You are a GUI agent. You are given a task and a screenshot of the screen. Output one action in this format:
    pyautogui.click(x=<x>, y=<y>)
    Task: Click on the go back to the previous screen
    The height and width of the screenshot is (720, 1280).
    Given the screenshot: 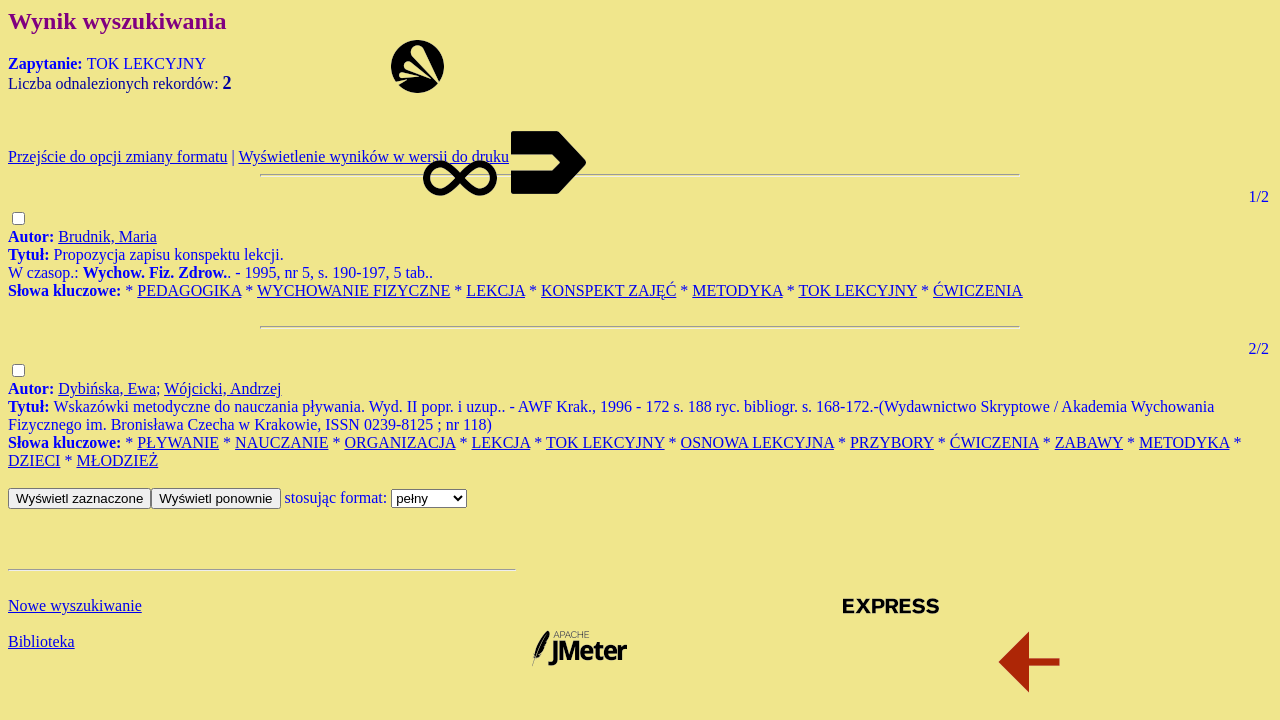 What is the action you would take?
    pyautogui.click(x=1029, y=662)
    